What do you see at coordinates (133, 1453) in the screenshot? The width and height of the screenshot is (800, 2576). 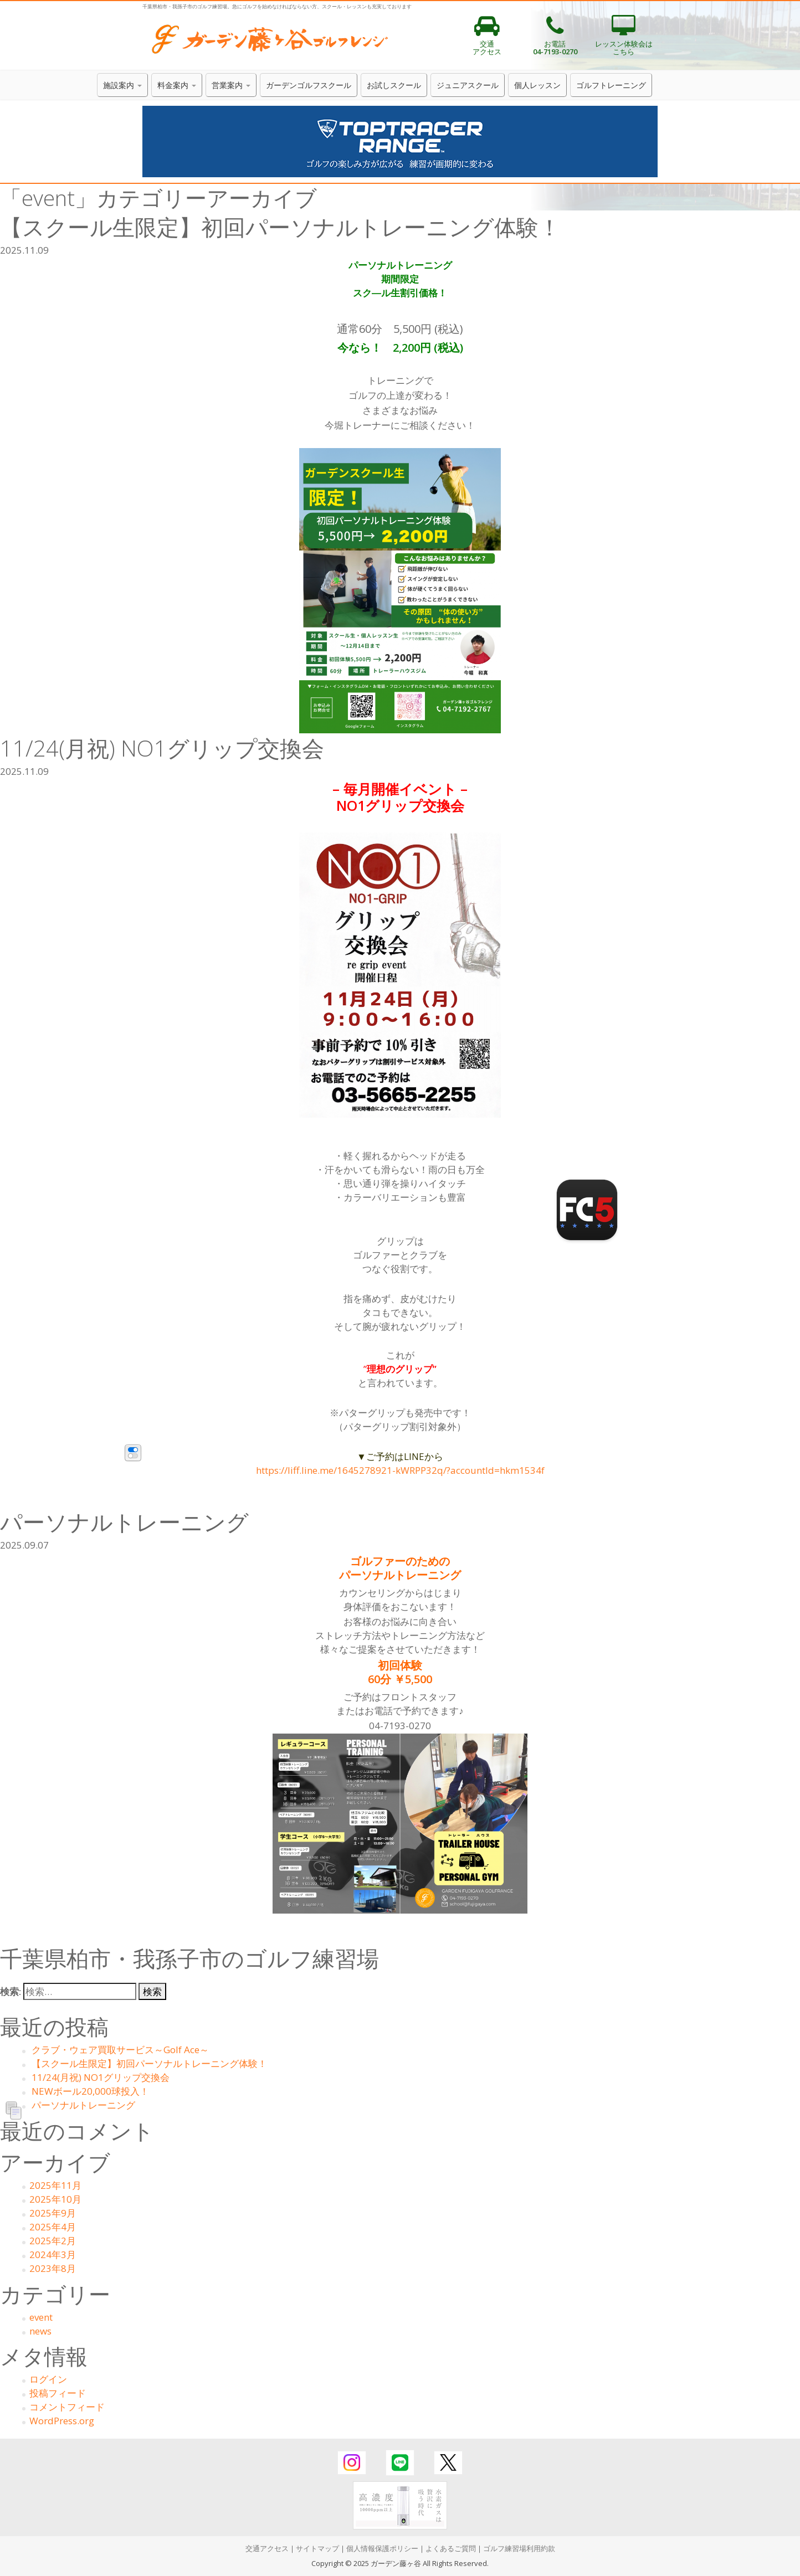 I see `open unity tweak tool settings` at bounding box center [133, 1453].